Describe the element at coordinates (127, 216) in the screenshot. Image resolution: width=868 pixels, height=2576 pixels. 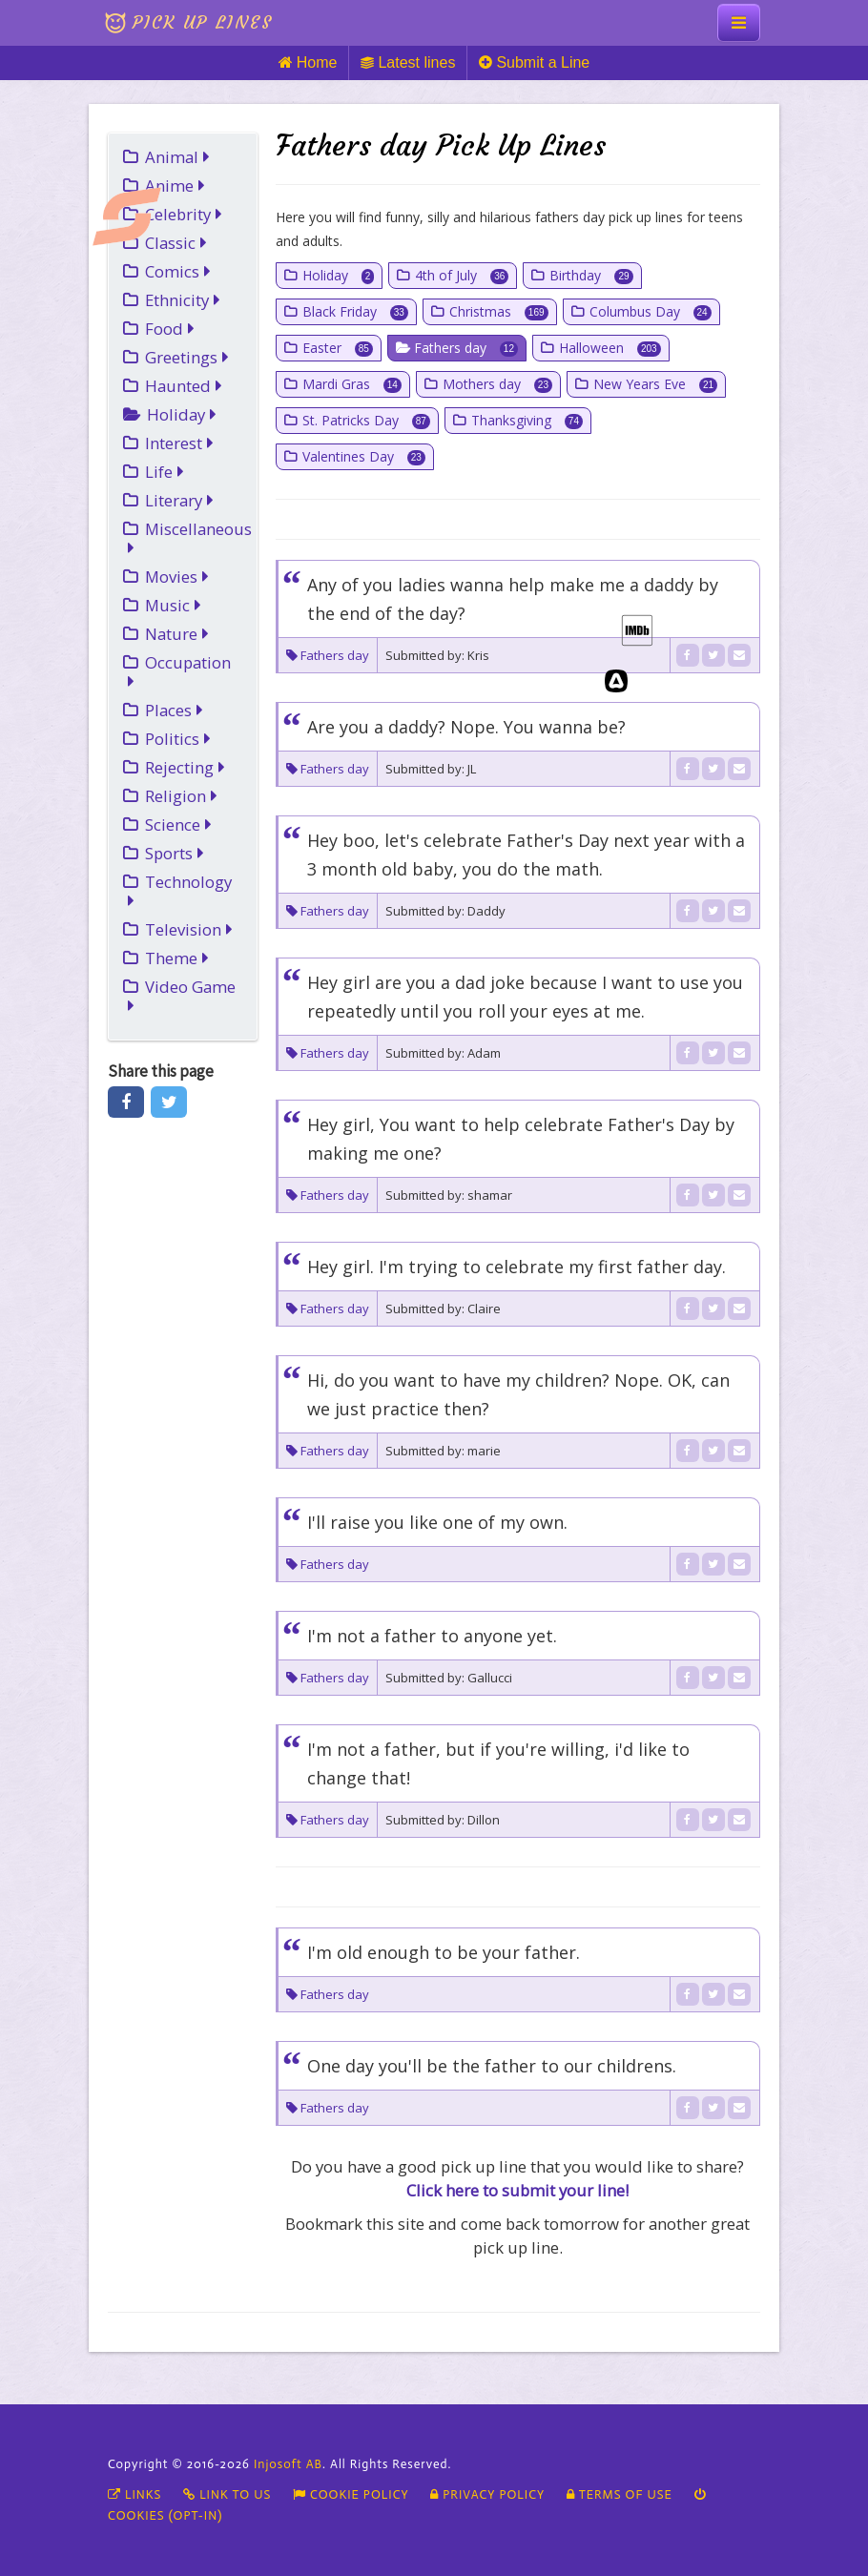
I see `speedypage logo` at that location.